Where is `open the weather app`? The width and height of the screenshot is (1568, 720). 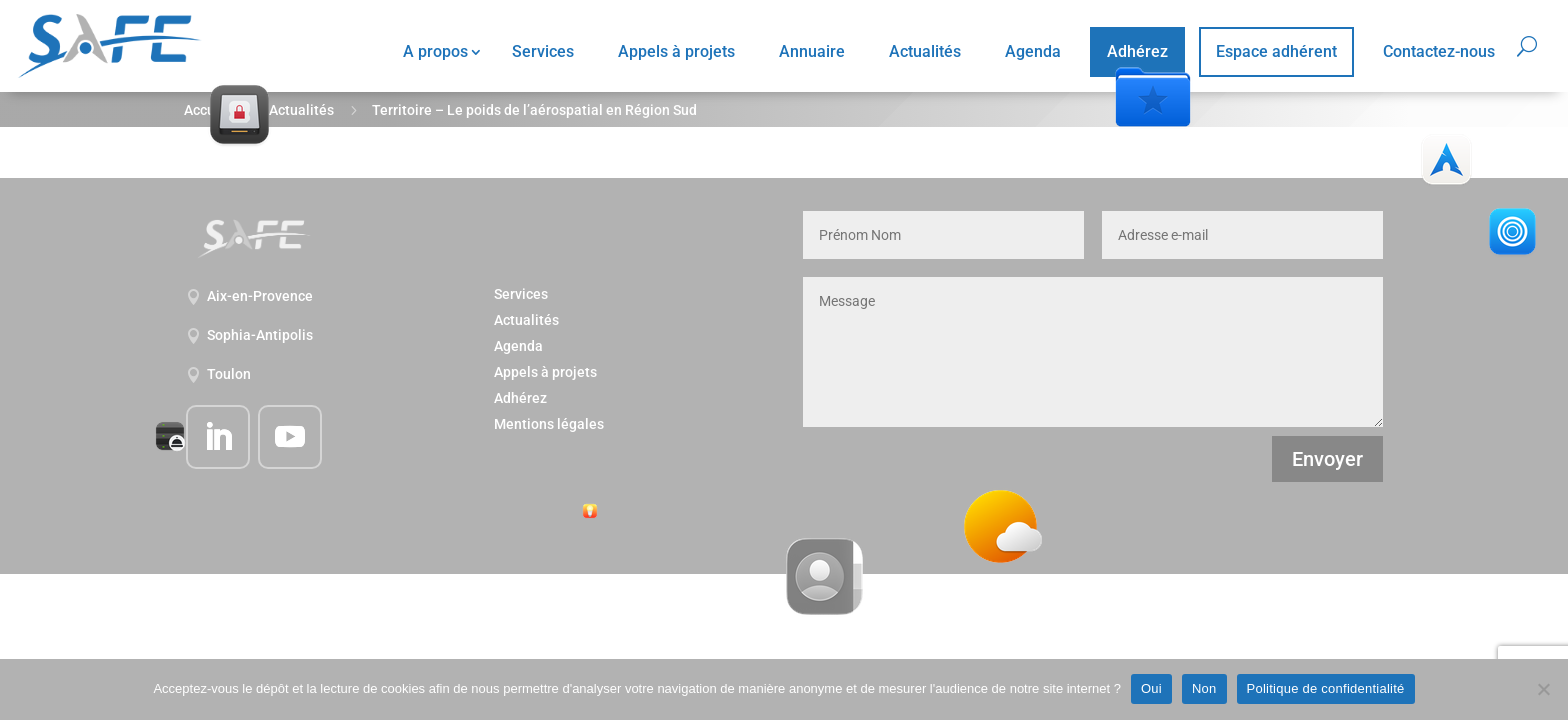
open the weather app is located at coordinates (1000, 526).